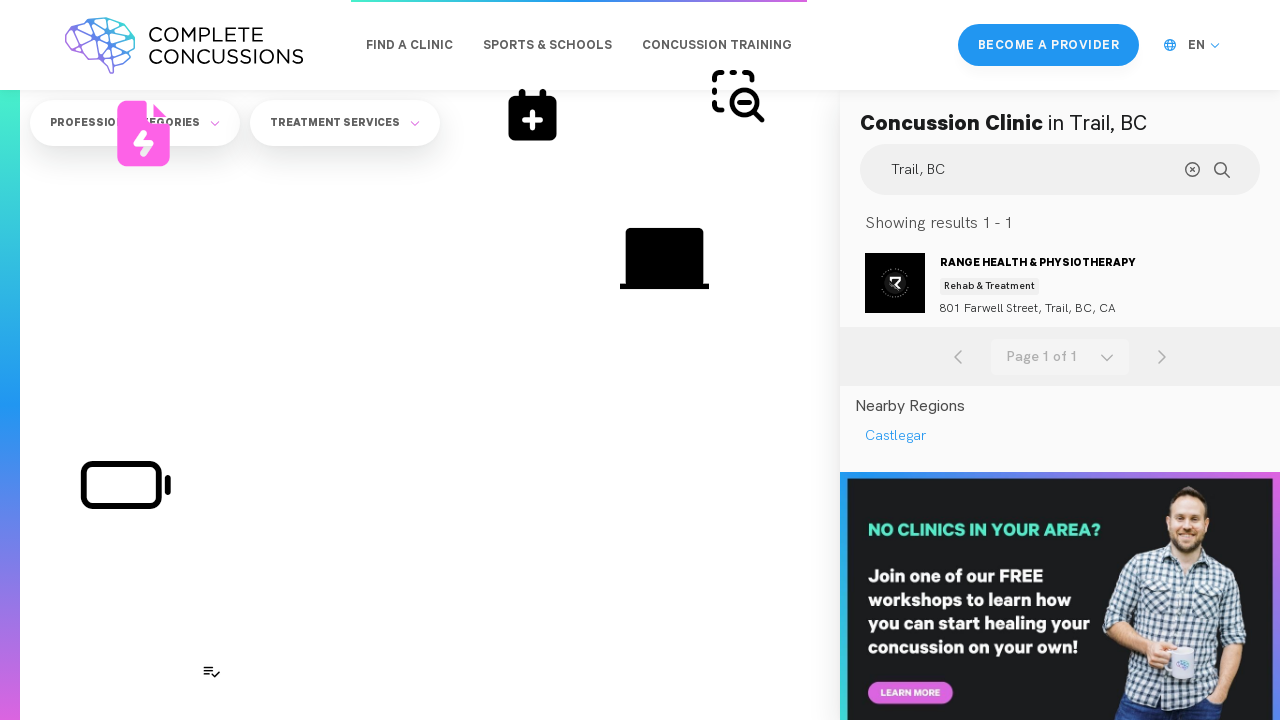  I want to click on open power or energy-related document, so click(143, 133).